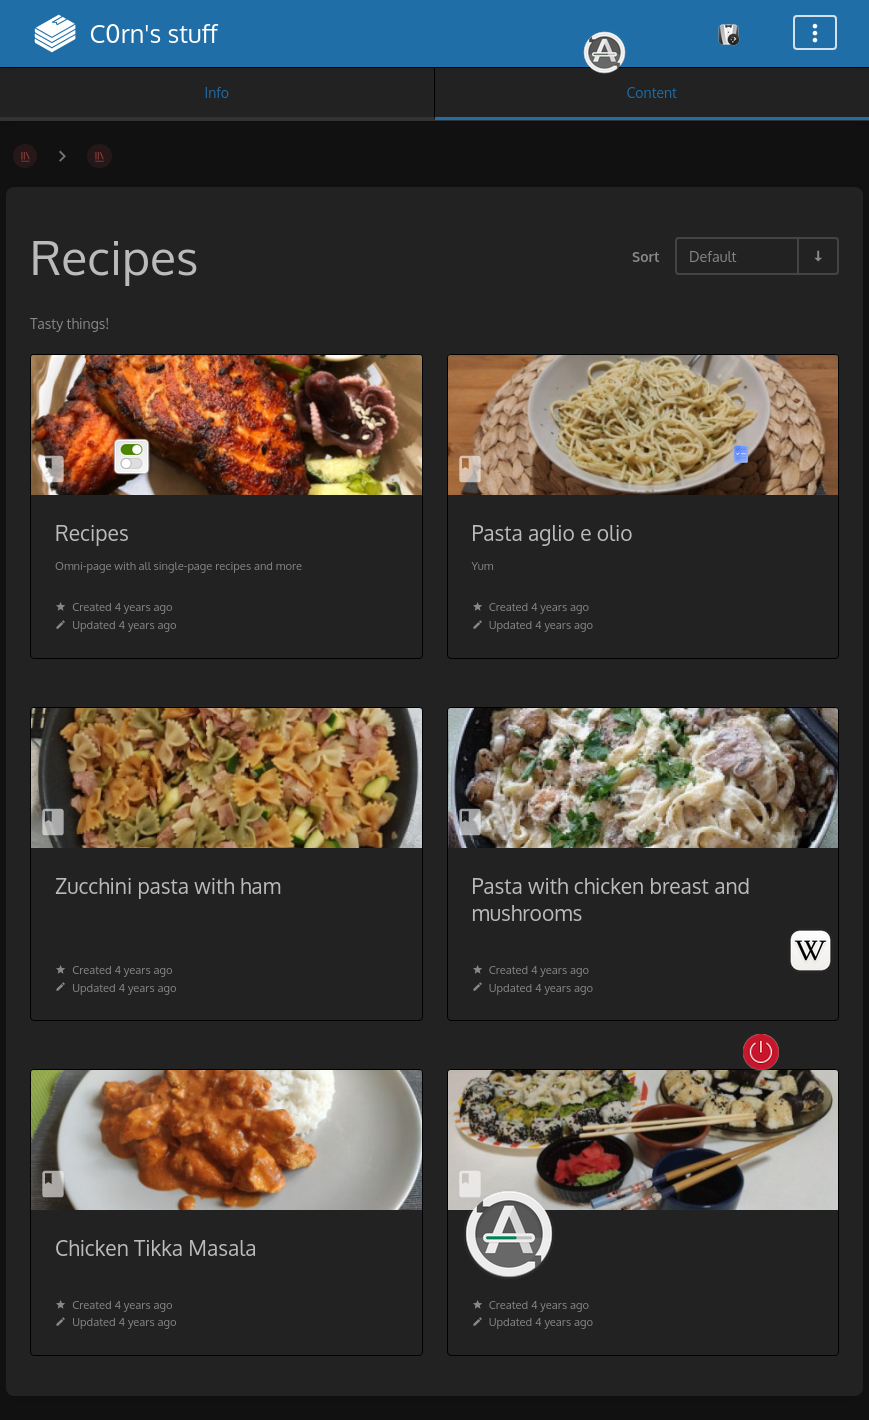 The image size is (869, 1420). I want to click on open gnome tweaks application, so click(131, 456).